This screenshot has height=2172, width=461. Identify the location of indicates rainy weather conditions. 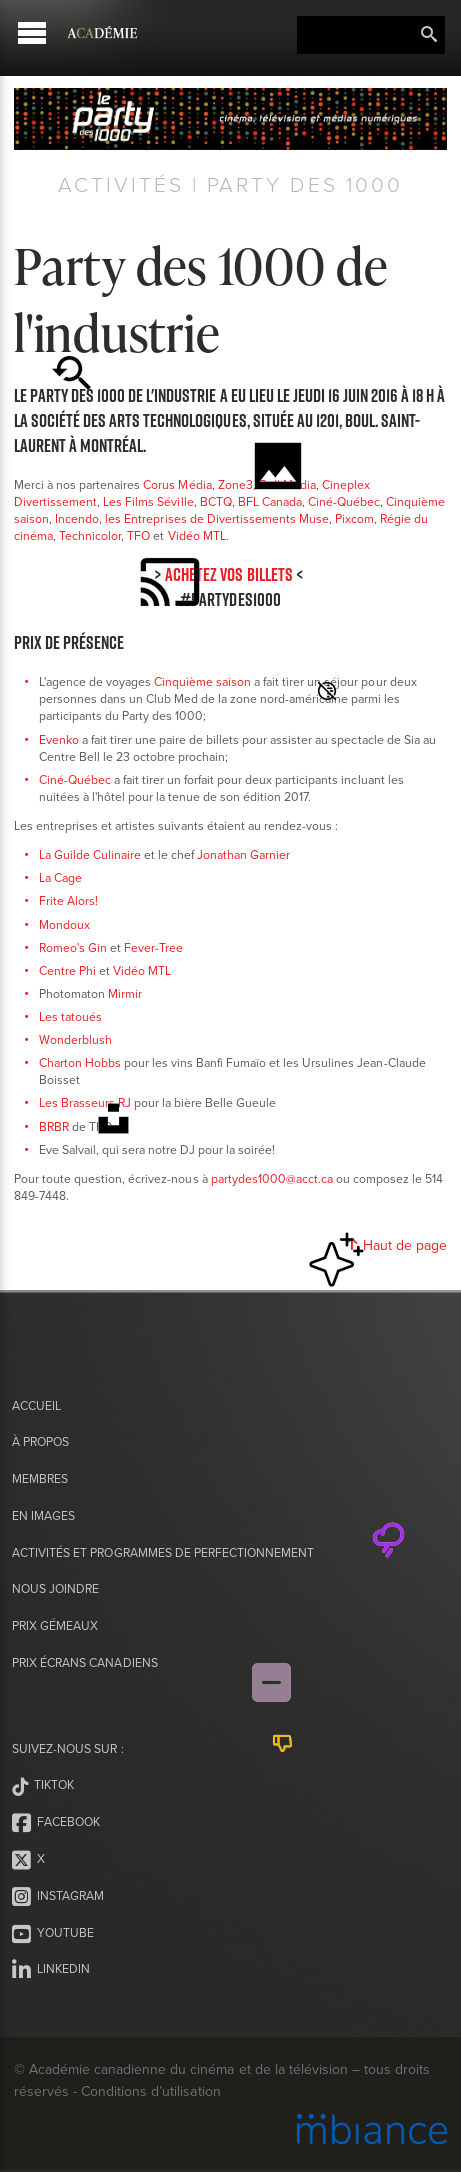
(388, 1539).